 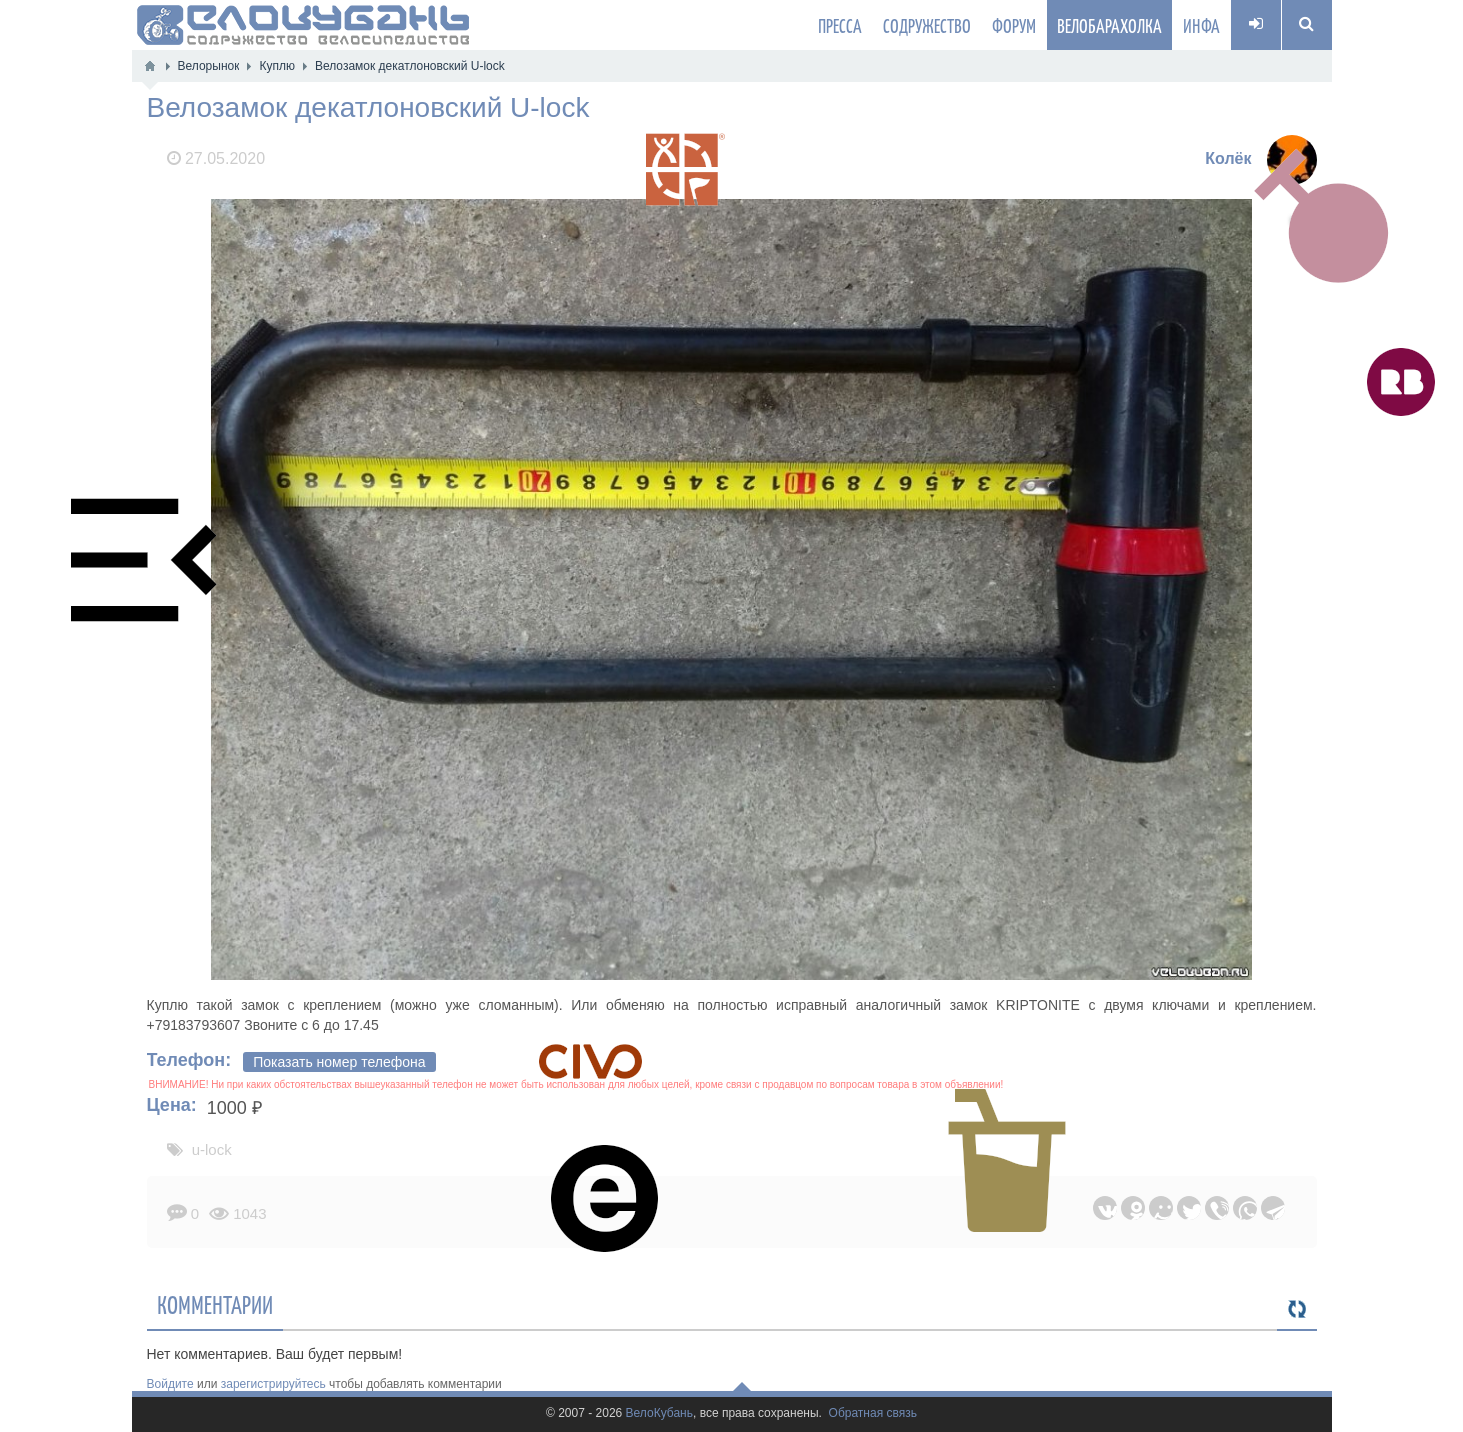 What do you see at coordinates (1328, 216) in the screenshot?
I see `gender identity symbol for travesti` at bounding box center [1328, 216].